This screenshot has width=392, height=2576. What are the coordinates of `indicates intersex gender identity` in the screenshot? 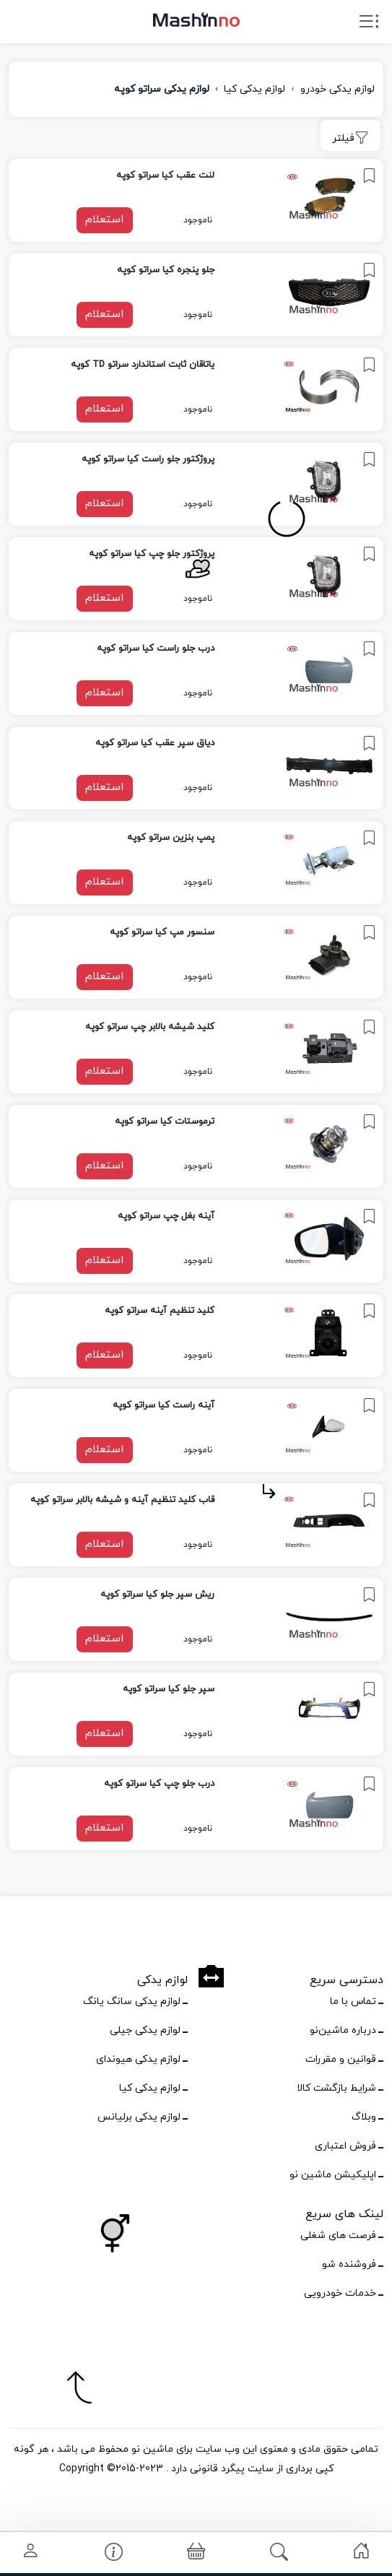 It's located at (113, 2232).